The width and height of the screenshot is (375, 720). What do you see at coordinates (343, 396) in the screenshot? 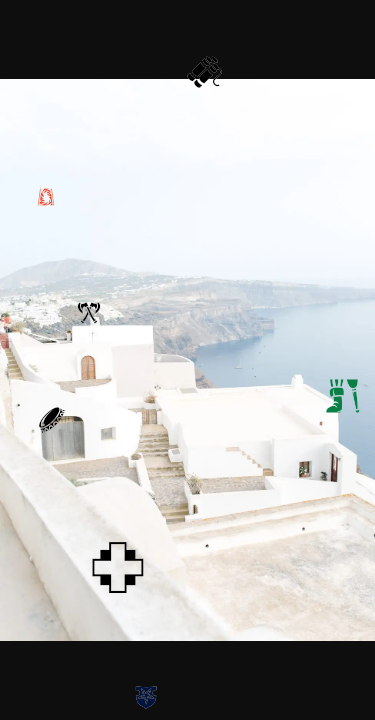
I see `equip a peg leg accessory for your character` at bounding box center [343, 396].